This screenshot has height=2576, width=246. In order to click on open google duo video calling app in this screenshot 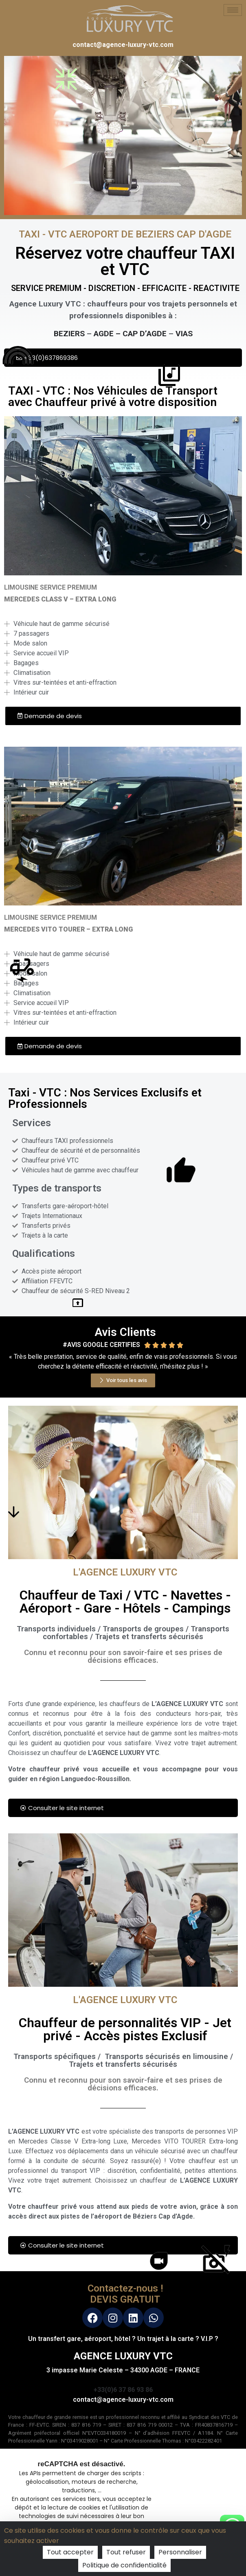, I will do `click(159, 2261)`.